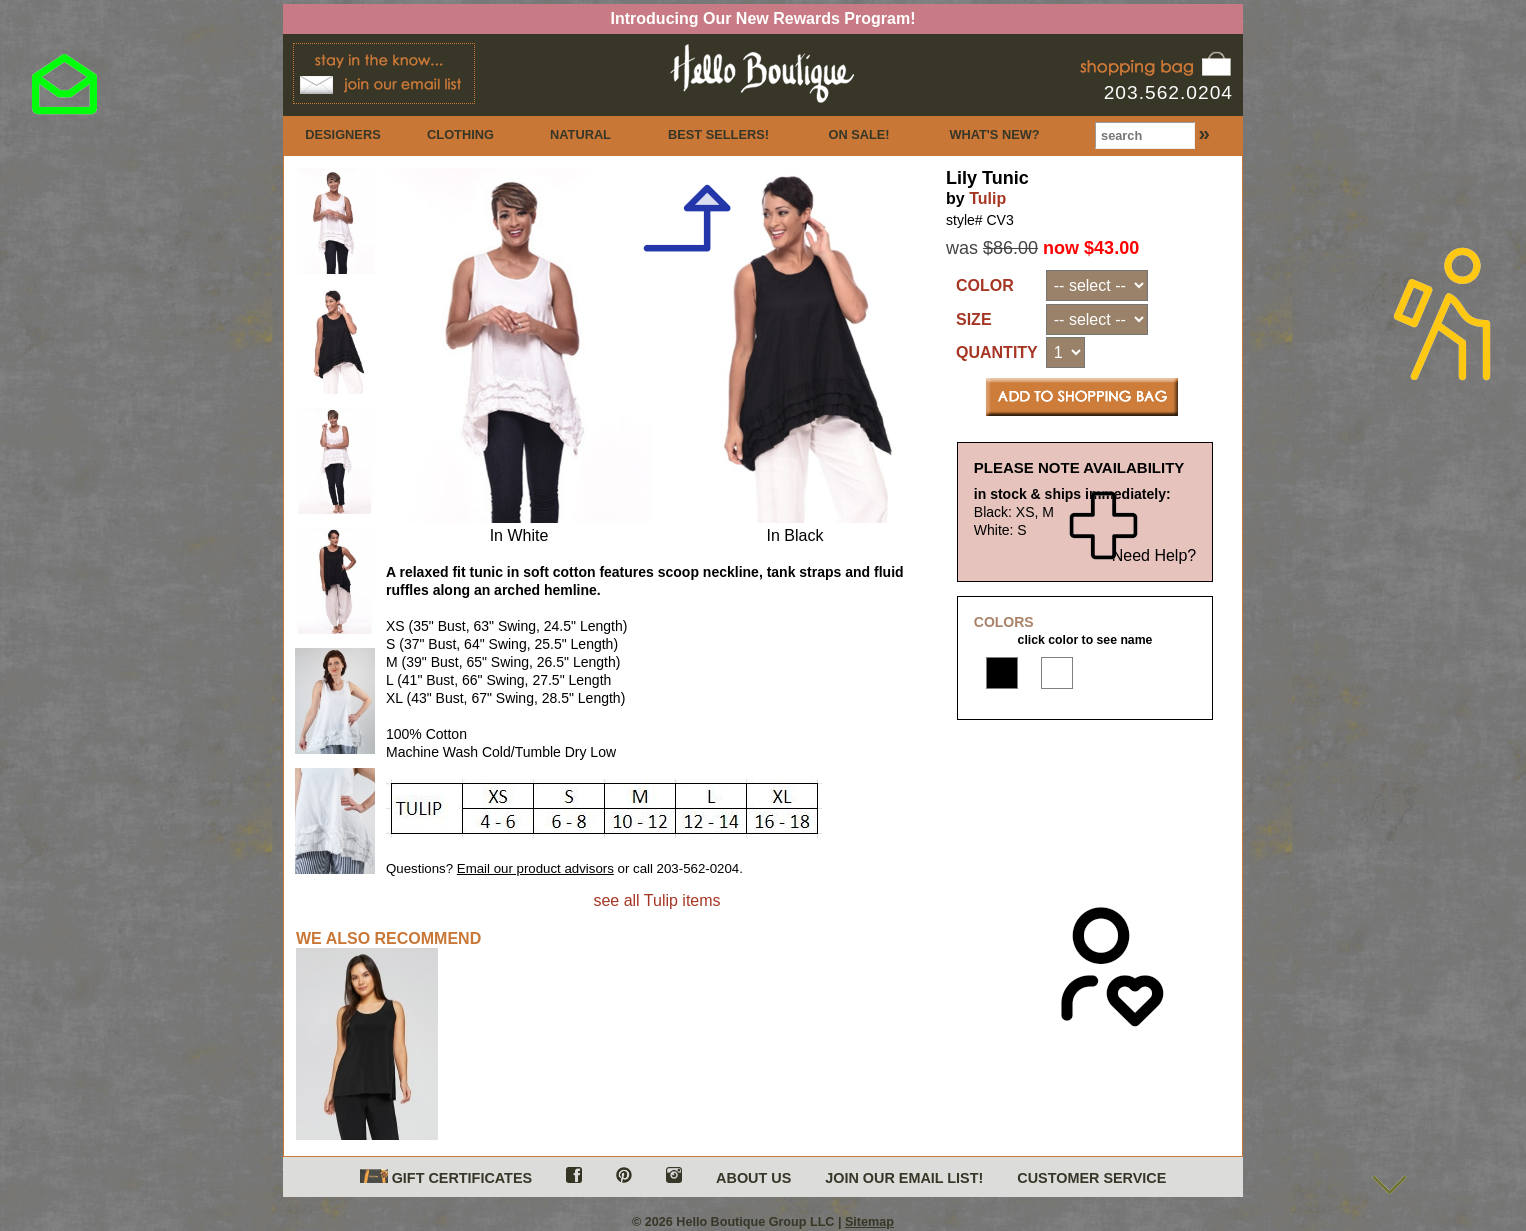 The image size is (1526, 1231). I want to click on access health or medical features, so click(1103, 525).